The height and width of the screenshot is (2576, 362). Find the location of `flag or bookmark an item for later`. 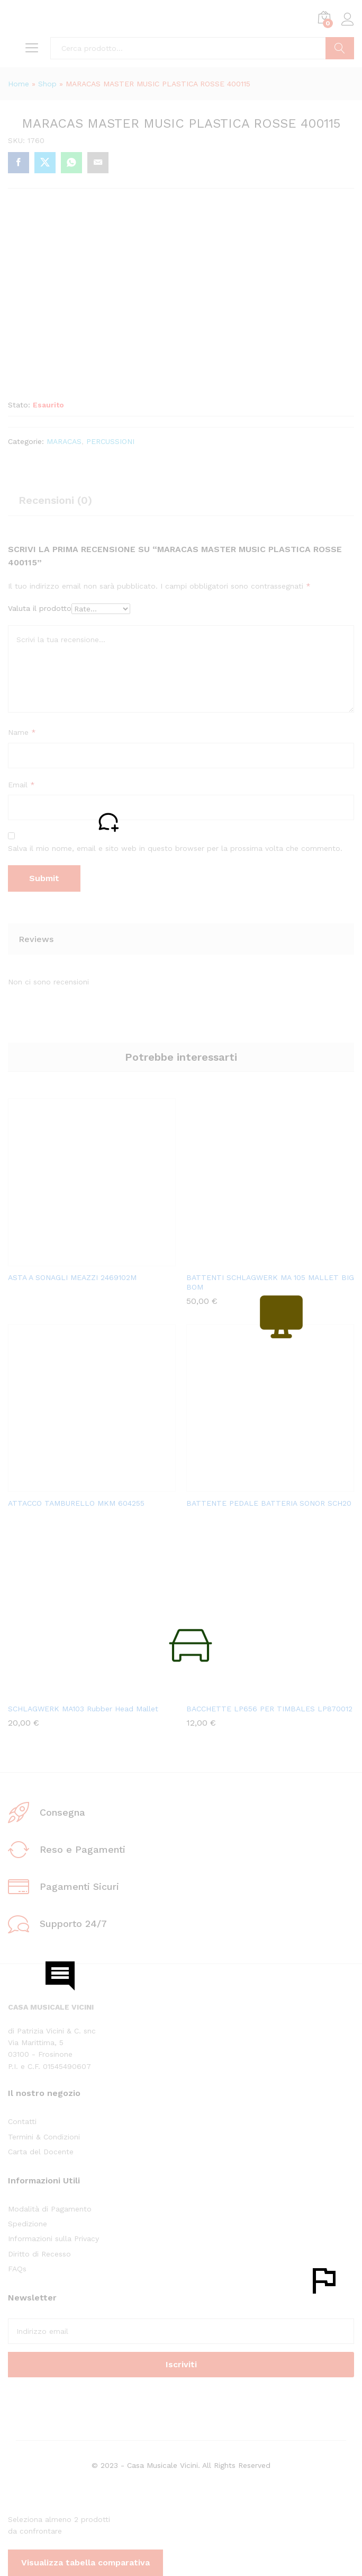

flag or bookmark an item for later is located at coordinates (323, 2280).